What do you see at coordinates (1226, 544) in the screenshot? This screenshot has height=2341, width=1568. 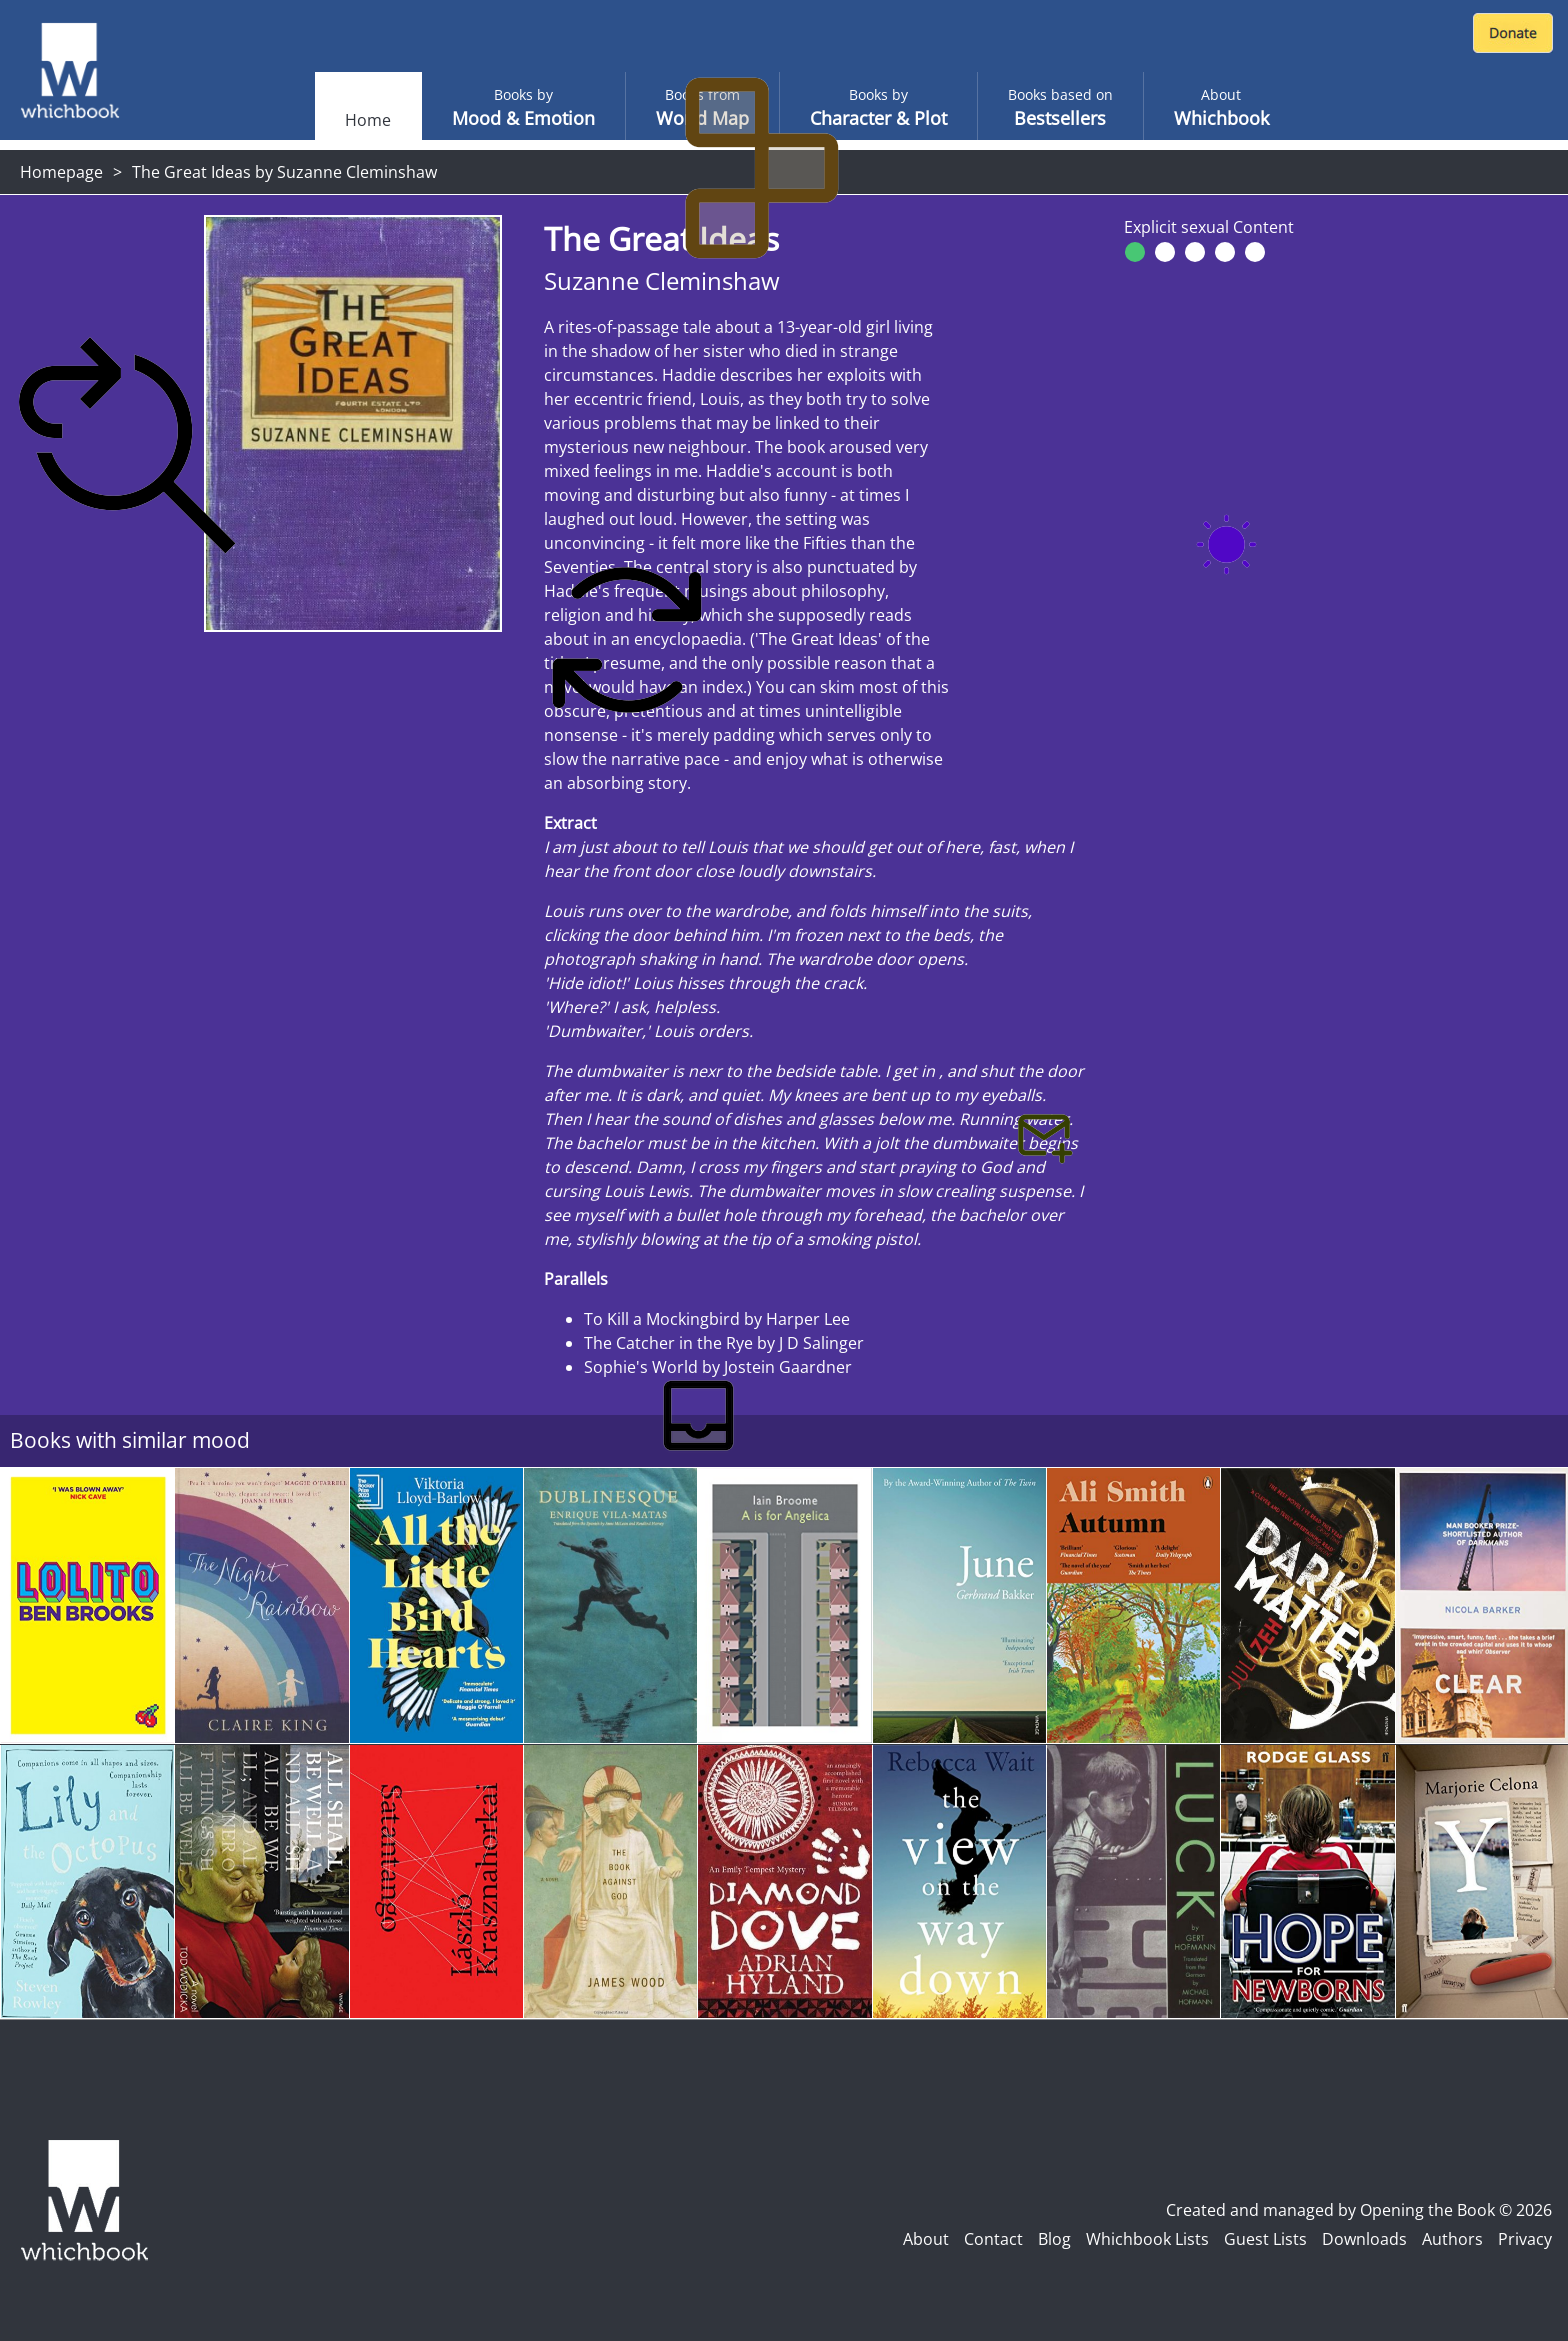 I see `switch to light mode` at bounding box center [1226, 544].